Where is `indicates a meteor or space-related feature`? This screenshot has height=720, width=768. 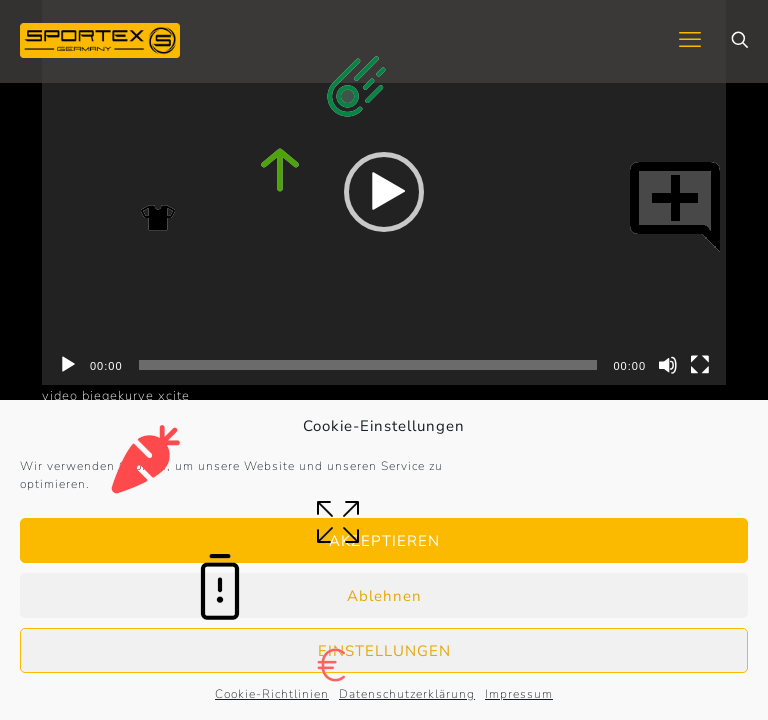
indicates a meteor or space-related feature is located at coordinates (356, 87).